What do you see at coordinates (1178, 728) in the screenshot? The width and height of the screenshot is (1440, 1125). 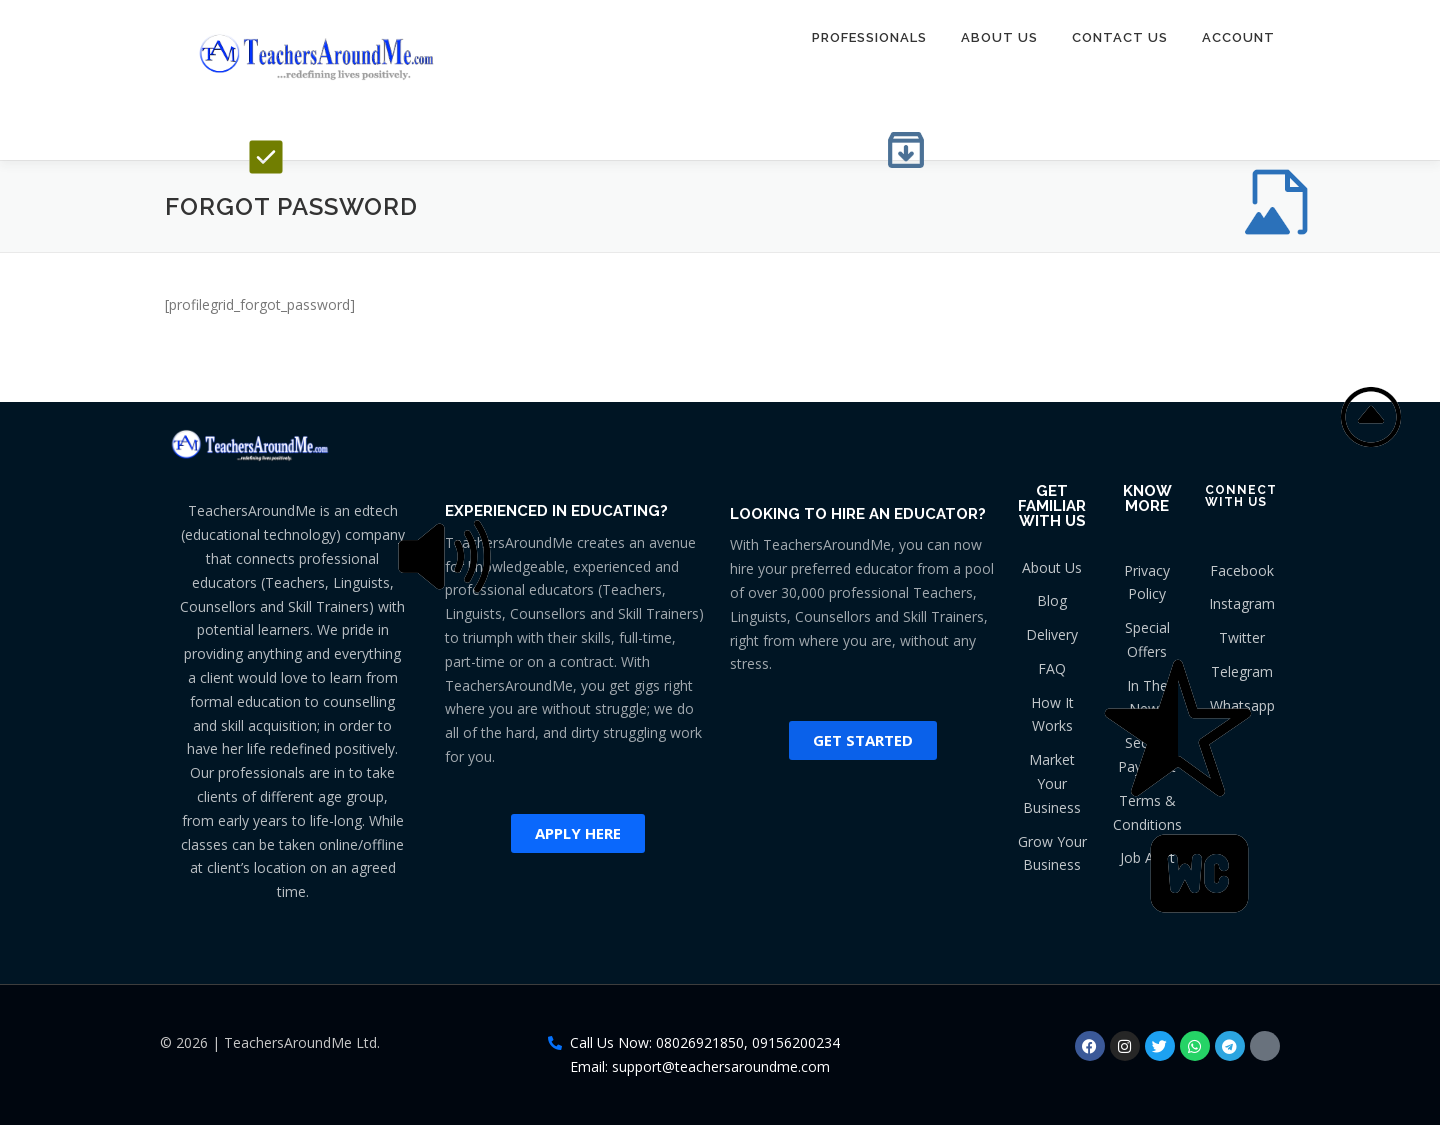 I see `indicates a partial or half-star rating` at bounding box center [1178, 728].